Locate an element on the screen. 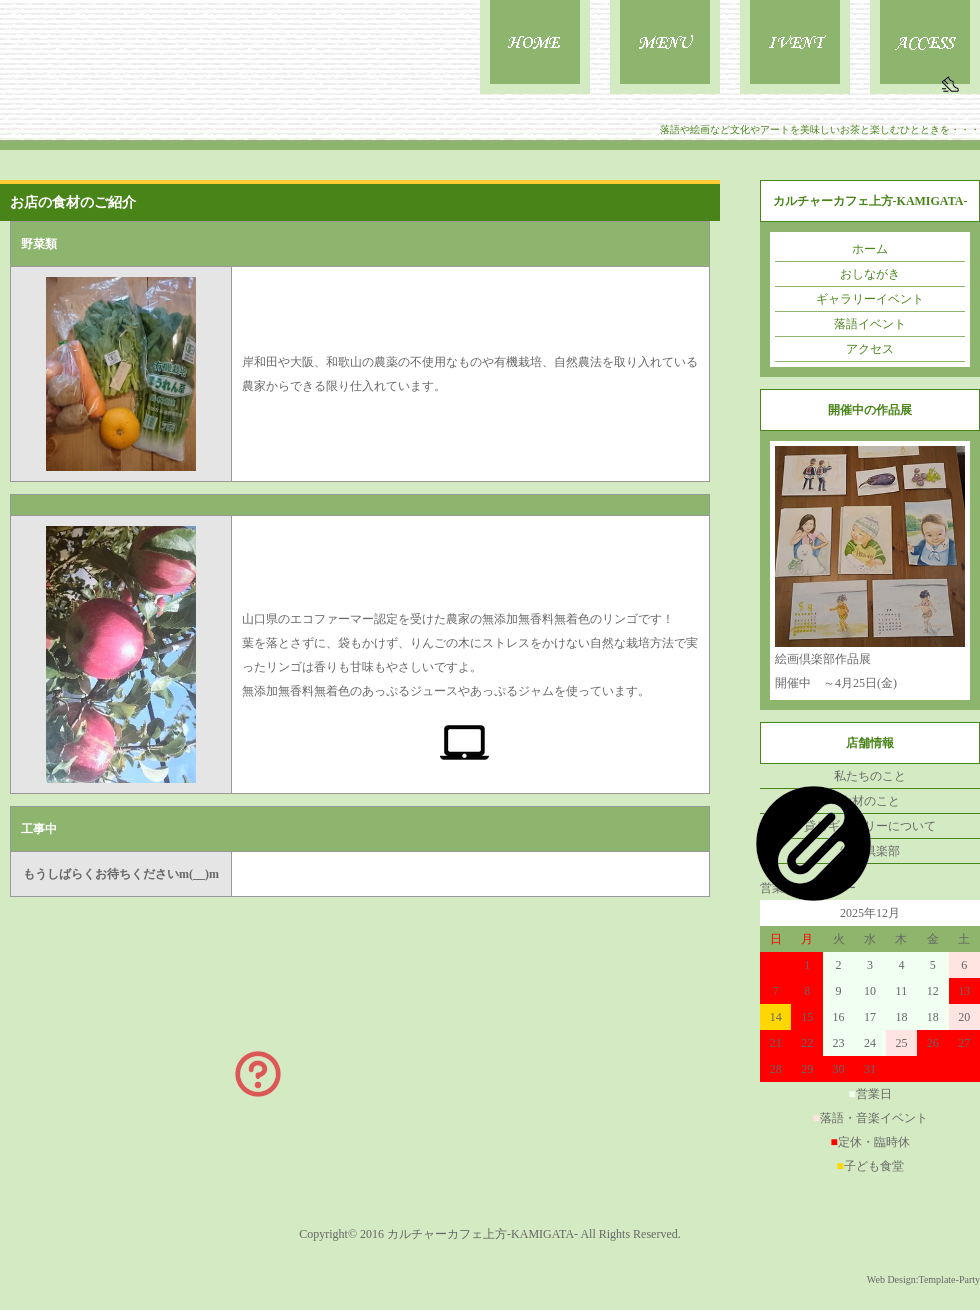 The image size is (980, 1310). access help or FAQ section is located at coordinates (258, 1074).